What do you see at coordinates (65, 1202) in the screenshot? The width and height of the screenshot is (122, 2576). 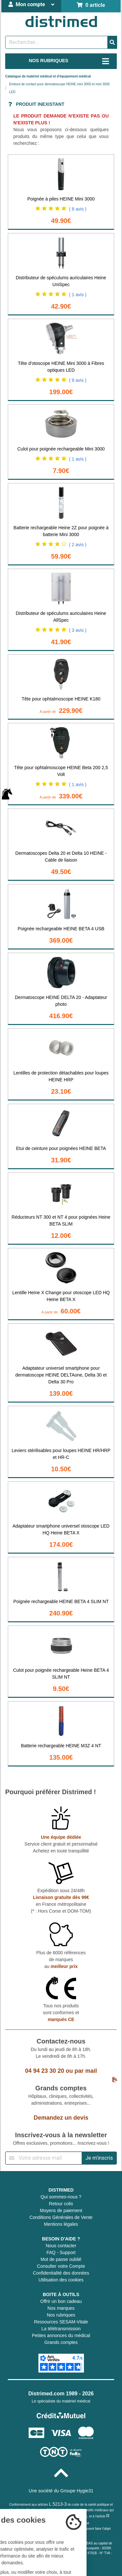 I see `view current wind conditions` at bounding box center [65, 1202].